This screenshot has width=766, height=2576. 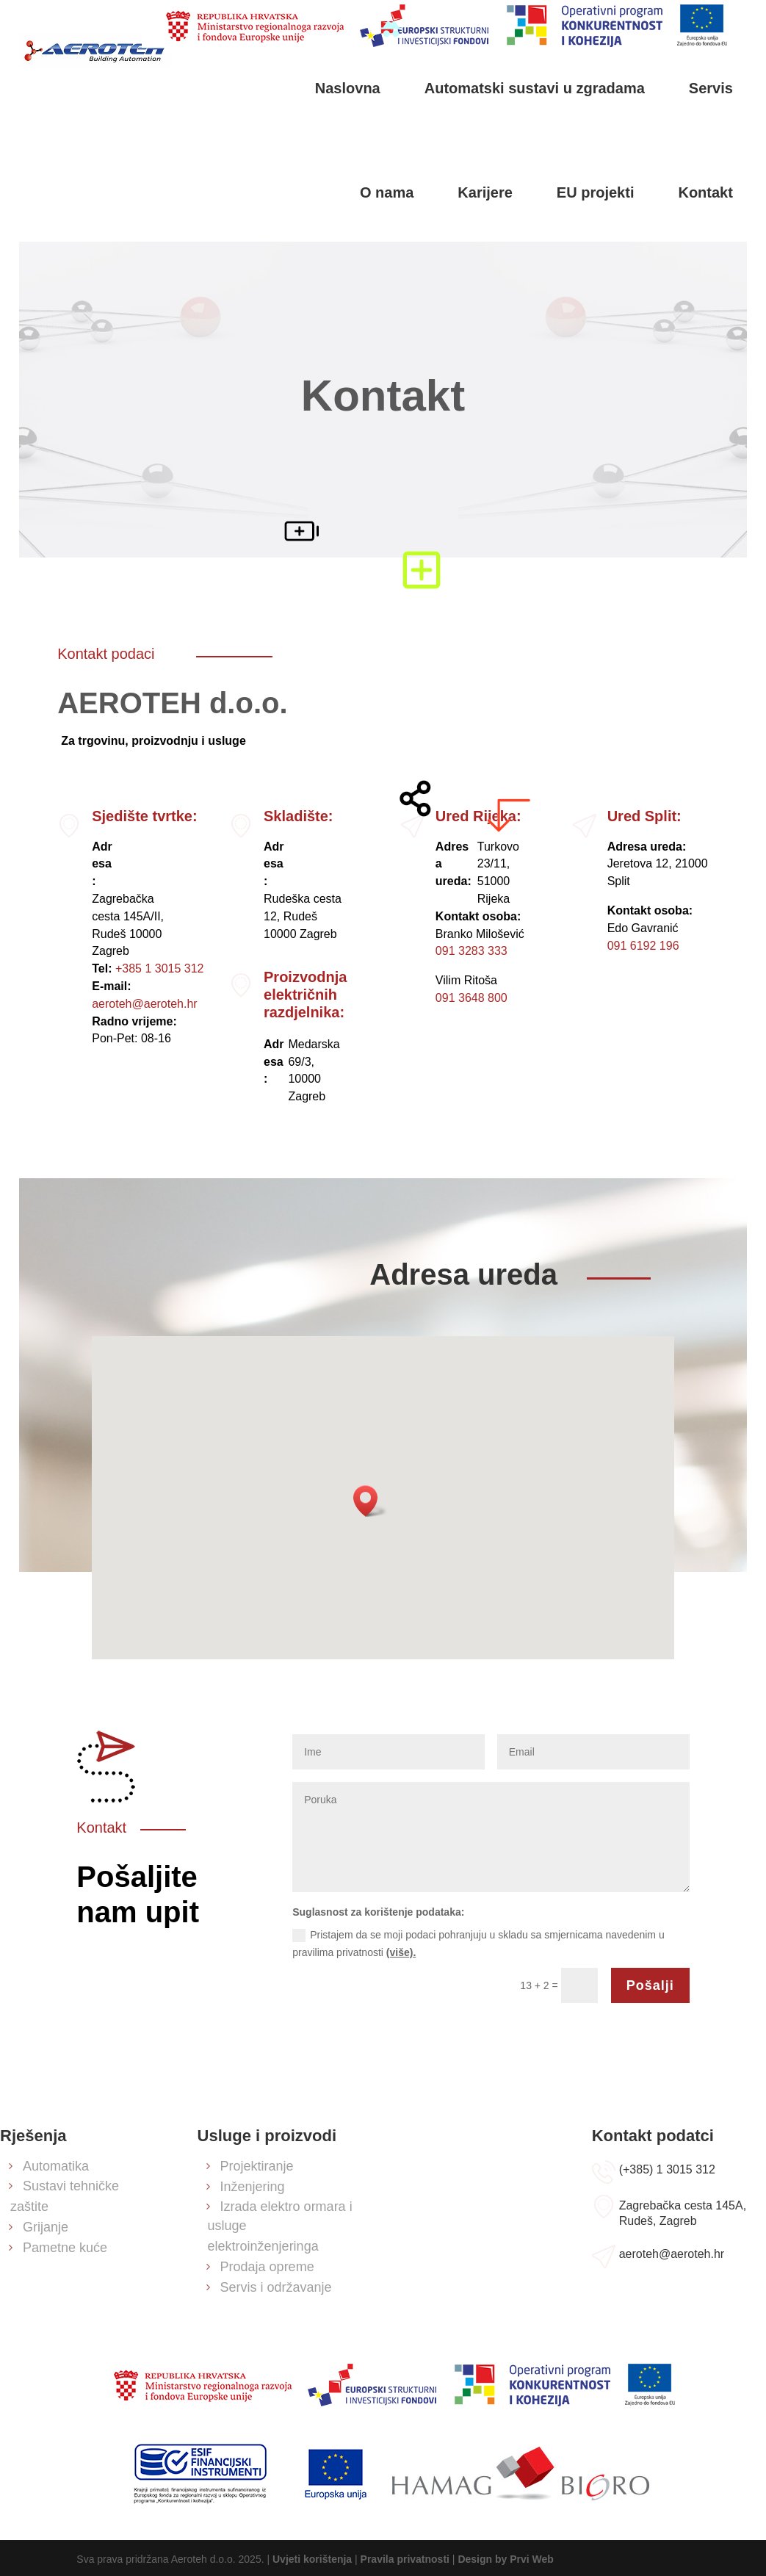 What do you see at coordinates (507, 812) in the screenshot?
I see `go back and down in navigation` at bounding box center [507, 812].